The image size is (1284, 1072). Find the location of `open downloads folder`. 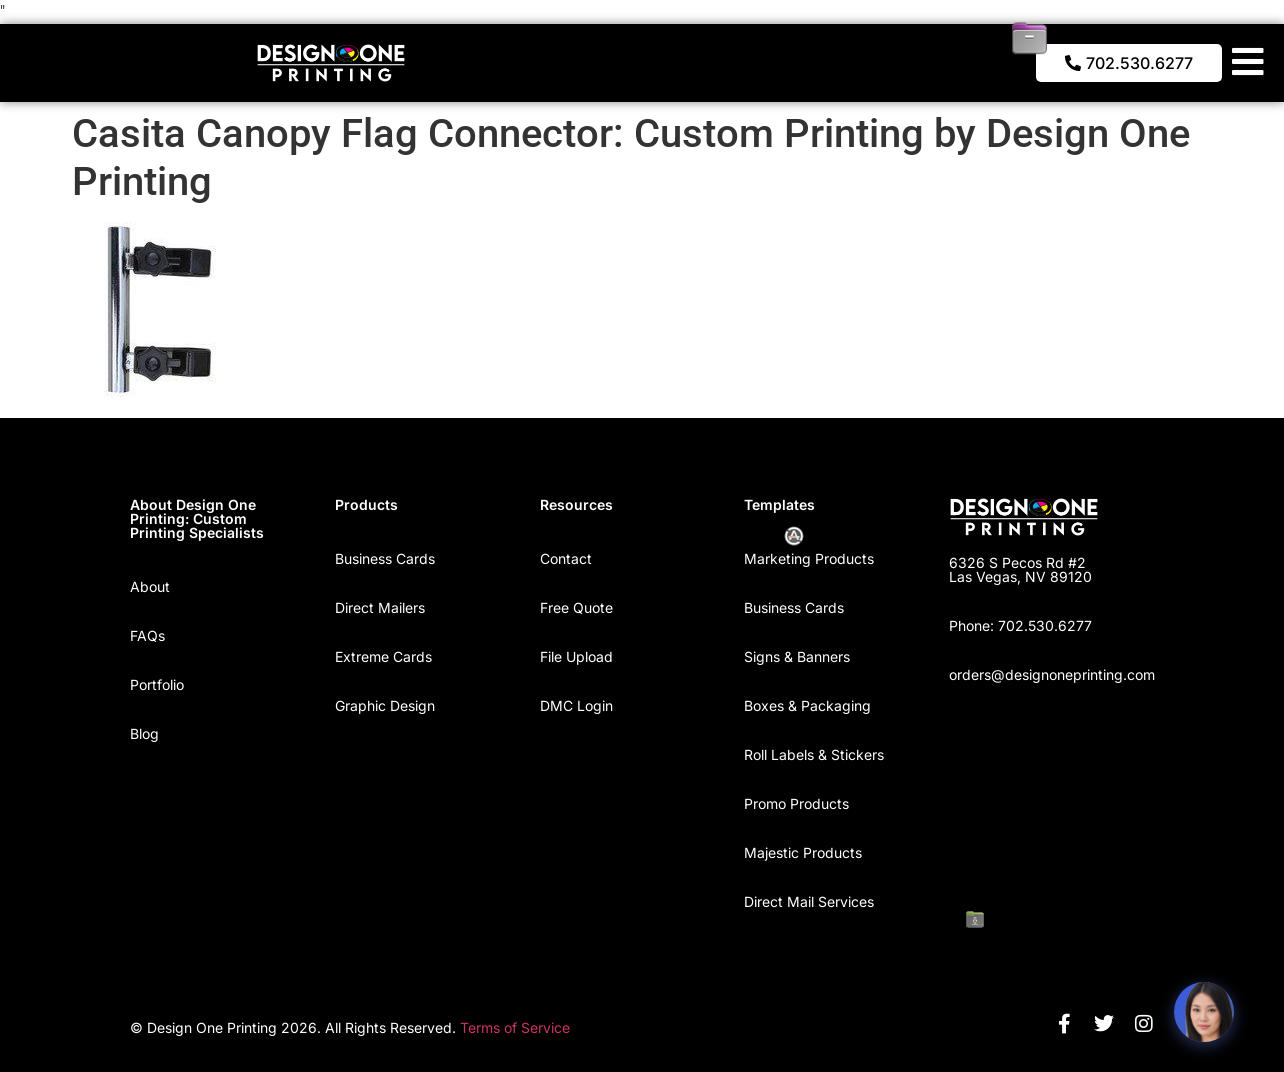

open downloads folder is located at coordinates (975, 919).